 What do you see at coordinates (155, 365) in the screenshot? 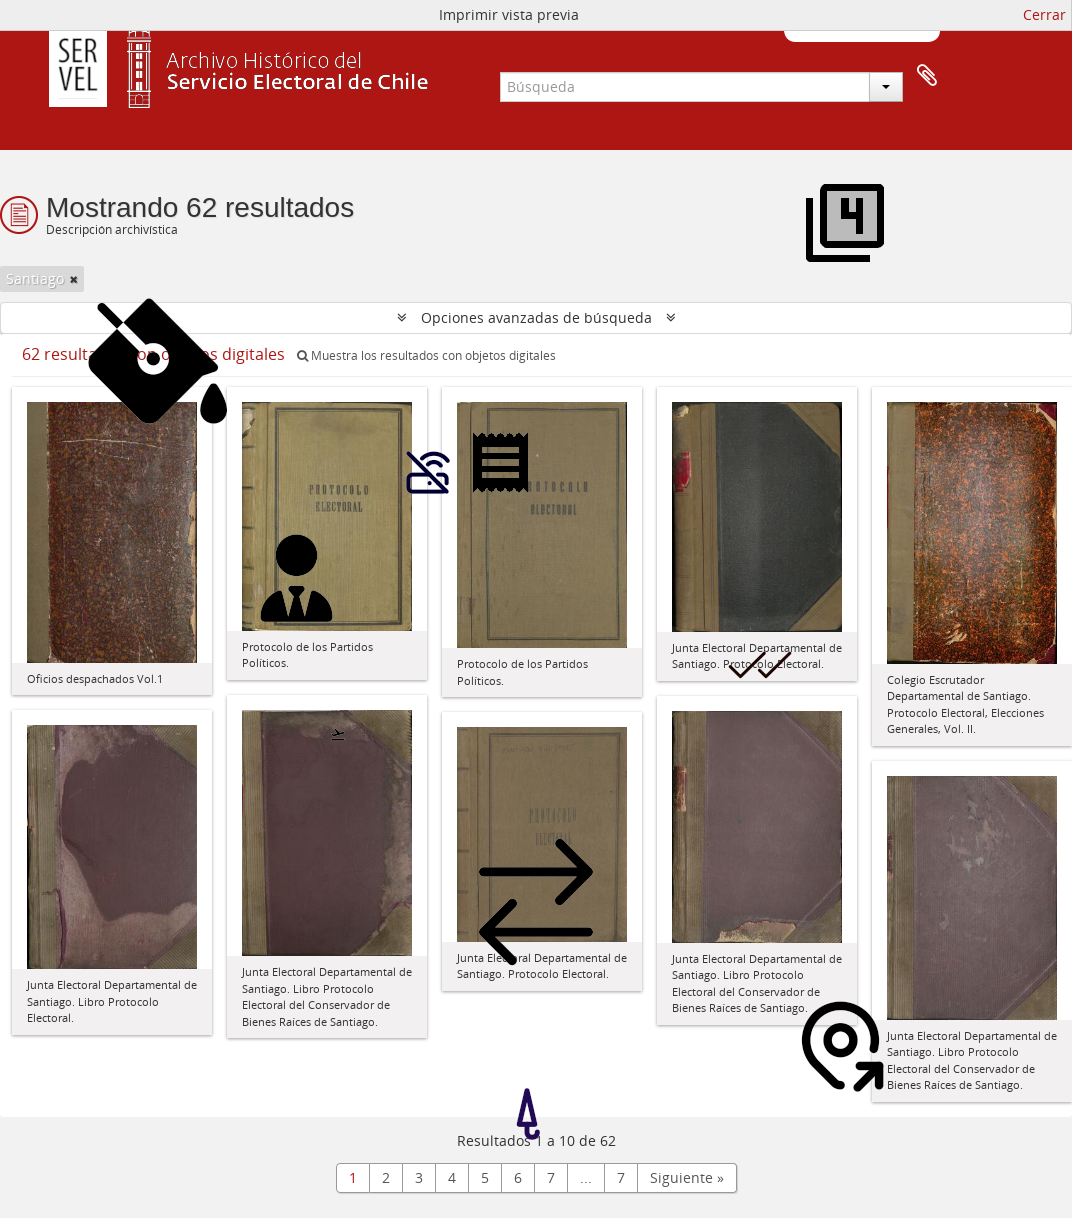
I see `fill area with selected color` at bounding box center [155, 365].